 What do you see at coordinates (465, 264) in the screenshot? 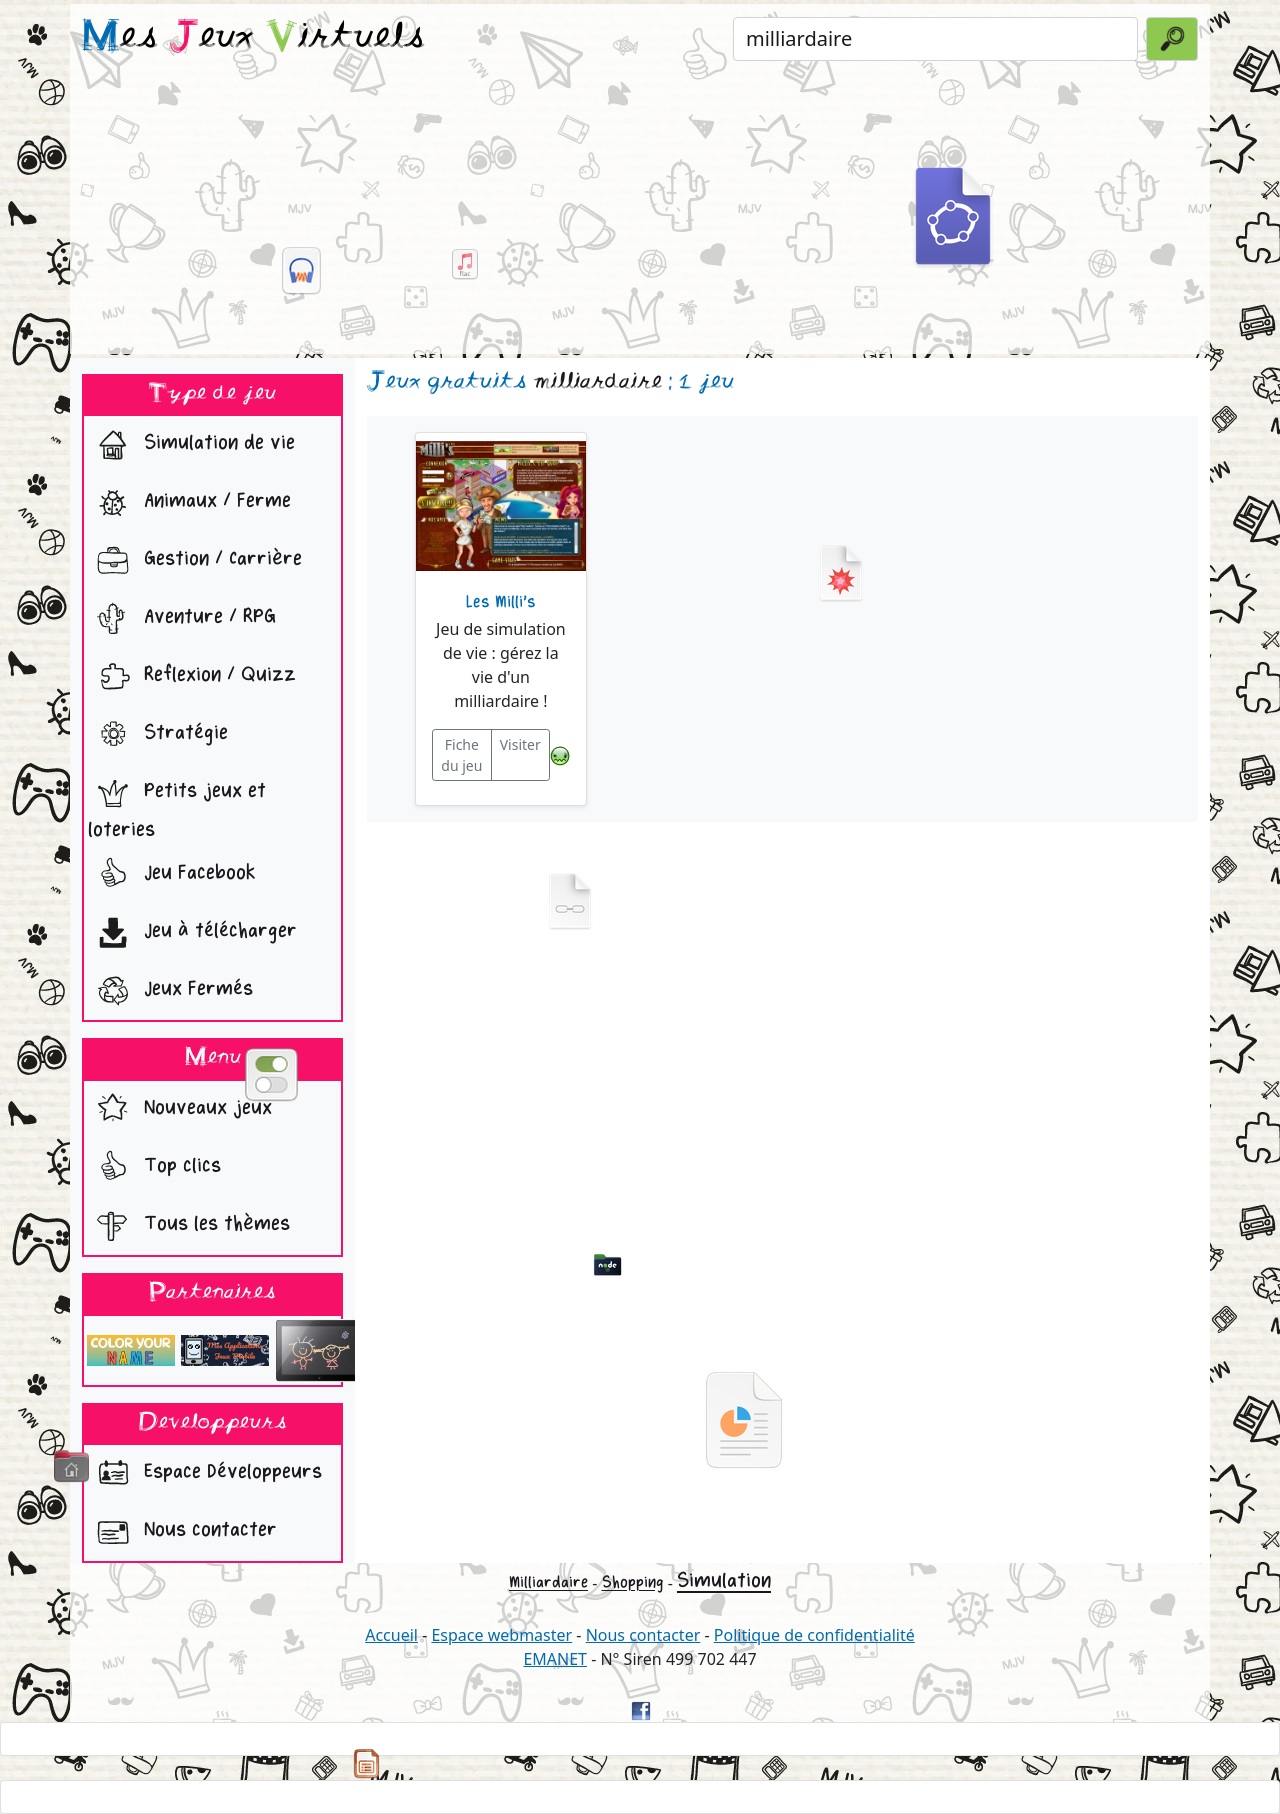
I see `a flac audio file` at bounding box center [465, 264].